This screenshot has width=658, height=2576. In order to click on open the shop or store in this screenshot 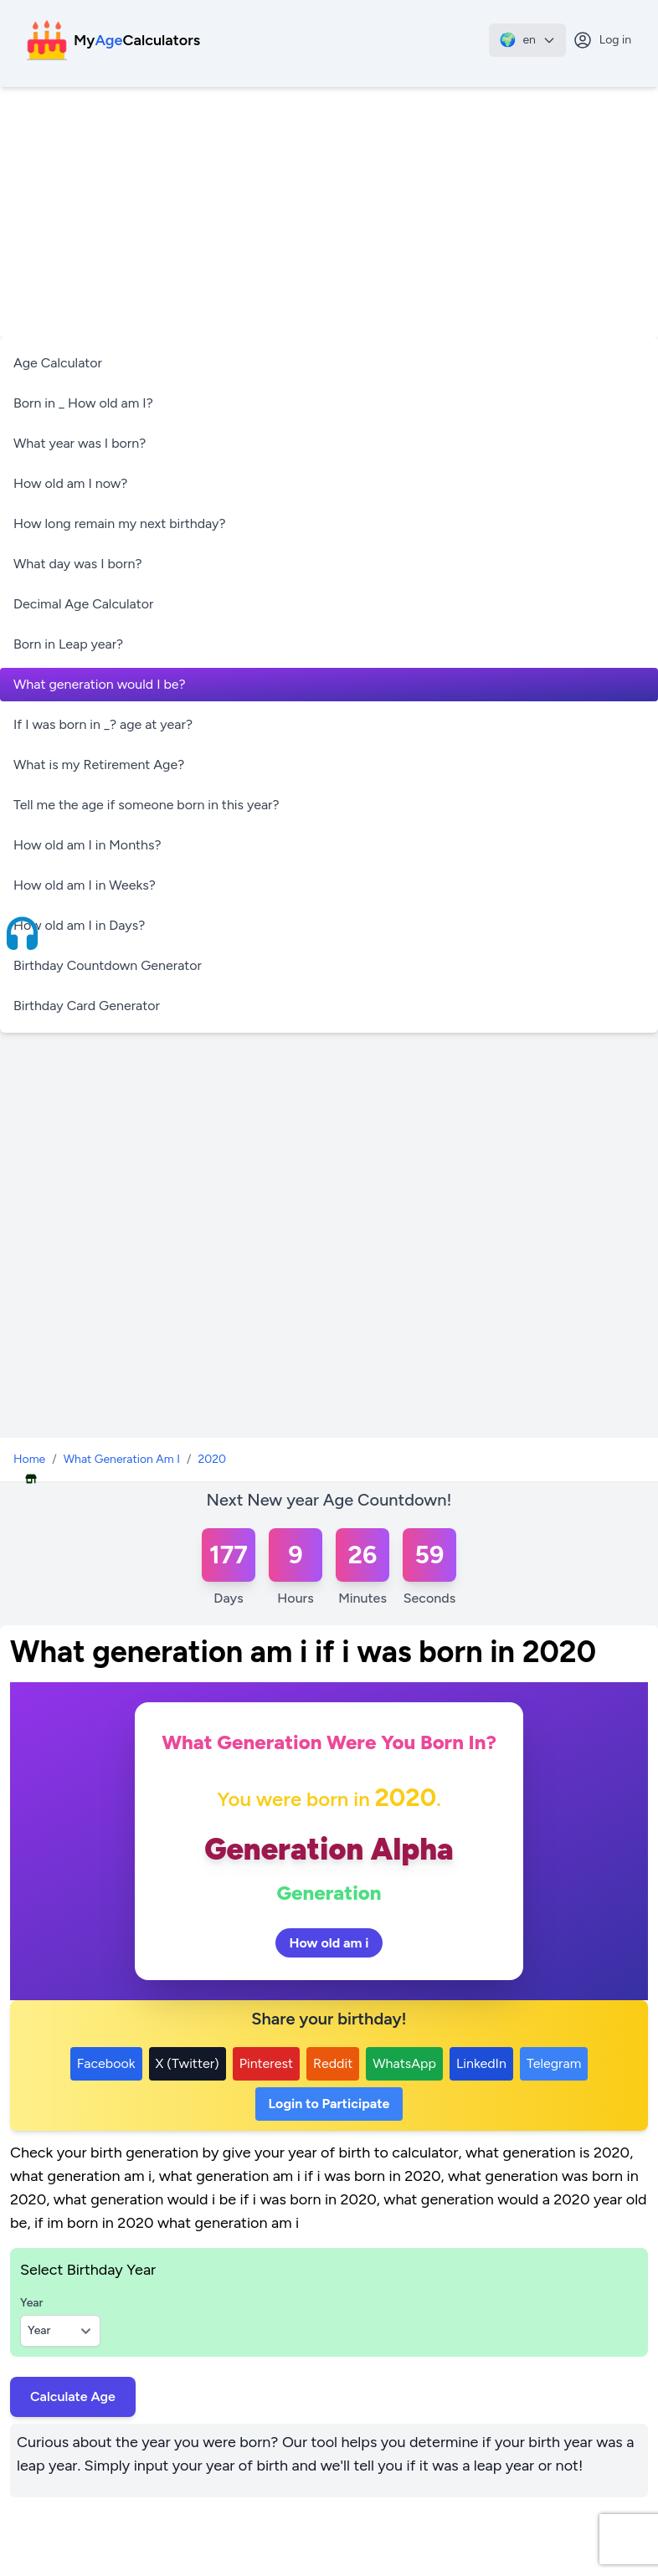, I will do `click(31, 1479)`.